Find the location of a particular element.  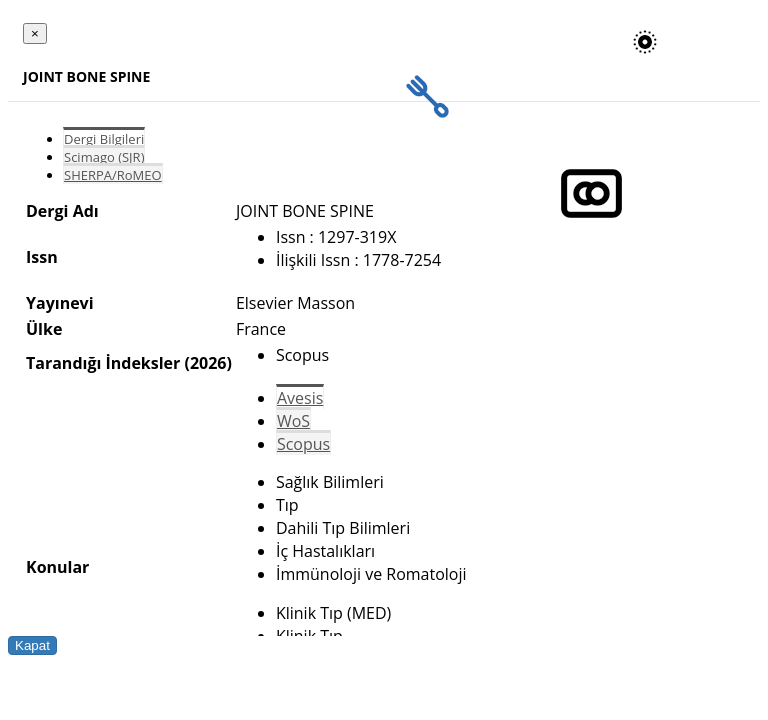

indicates live photo mode is active is located at coordinates (645, 42).